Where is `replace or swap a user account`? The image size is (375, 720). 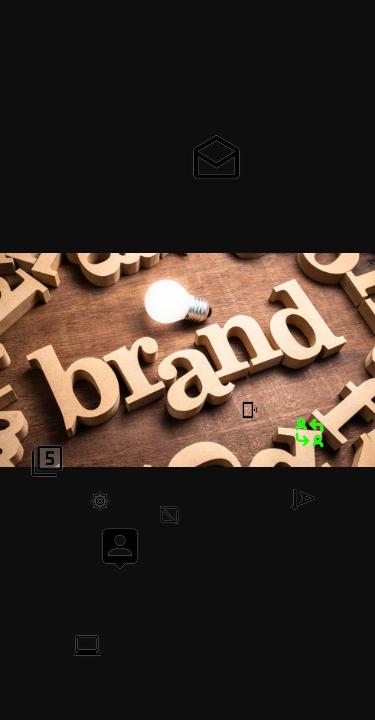
replace or swap a user account is located at coordinates (309, 432).